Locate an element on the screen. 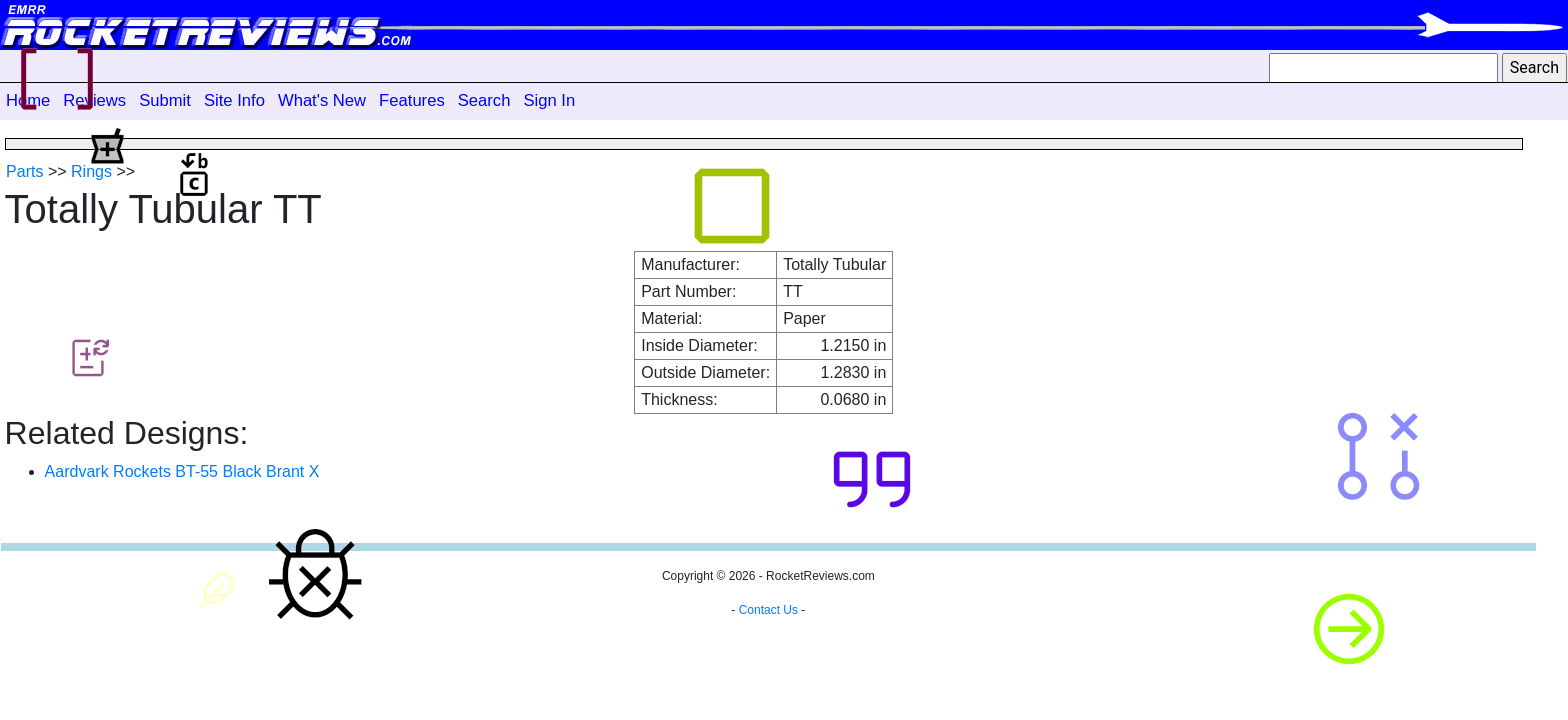 The height and width of the screenshot is (720, 1568). indicates a closed or rejected pull request is located at coordinates (1378, 453).